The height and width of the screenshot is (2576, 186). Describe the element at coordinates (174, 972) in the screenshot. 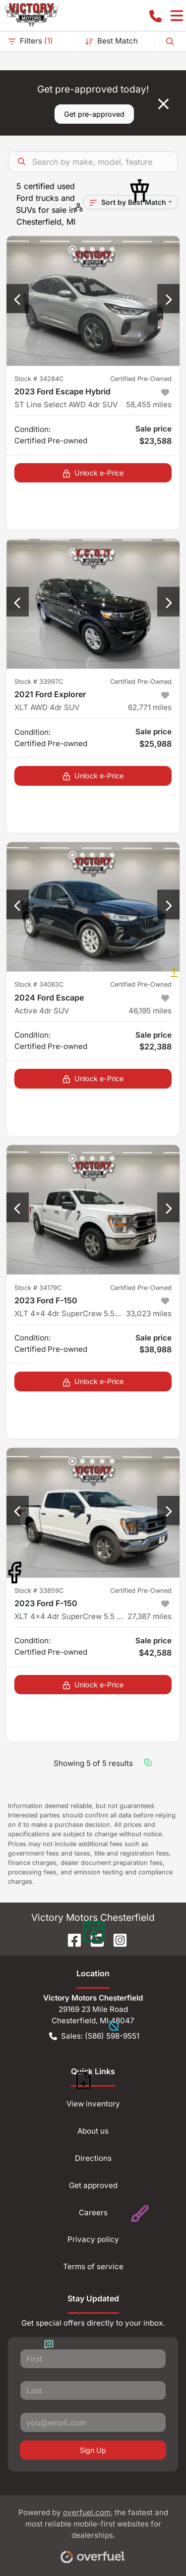

I see `upload a file or document` at that location.